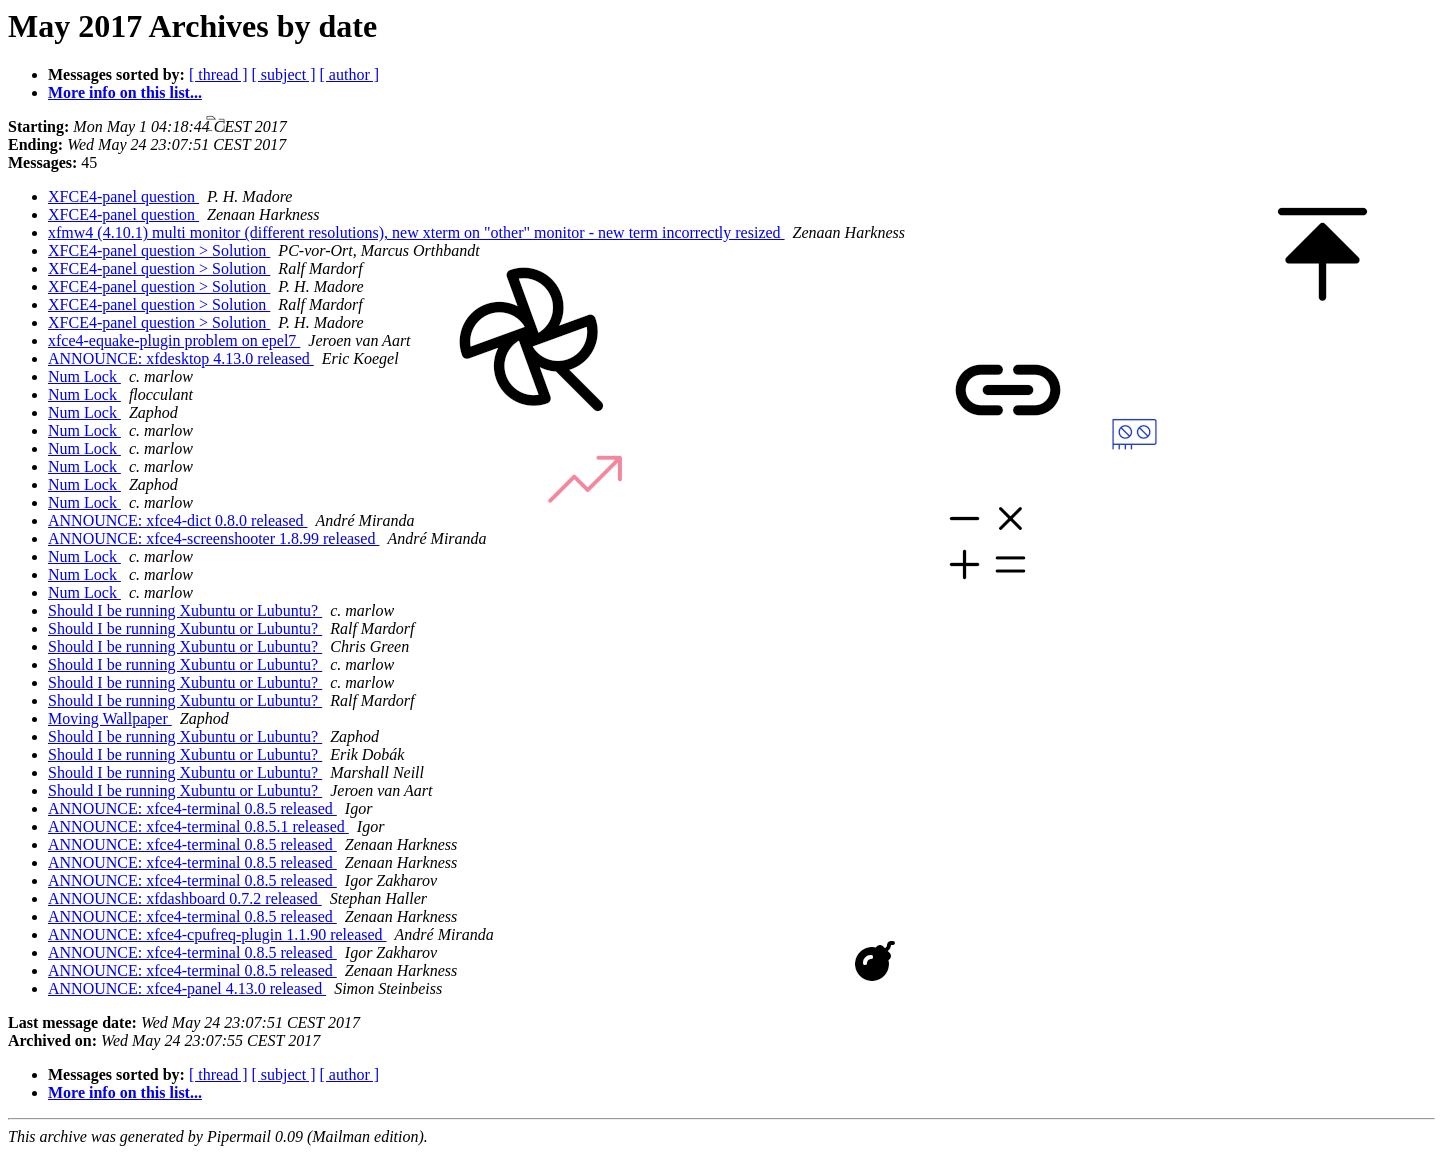  Describe the element at coordinates (1008, 390) in the screenshot. I see `copy link to clipboard` at that location.